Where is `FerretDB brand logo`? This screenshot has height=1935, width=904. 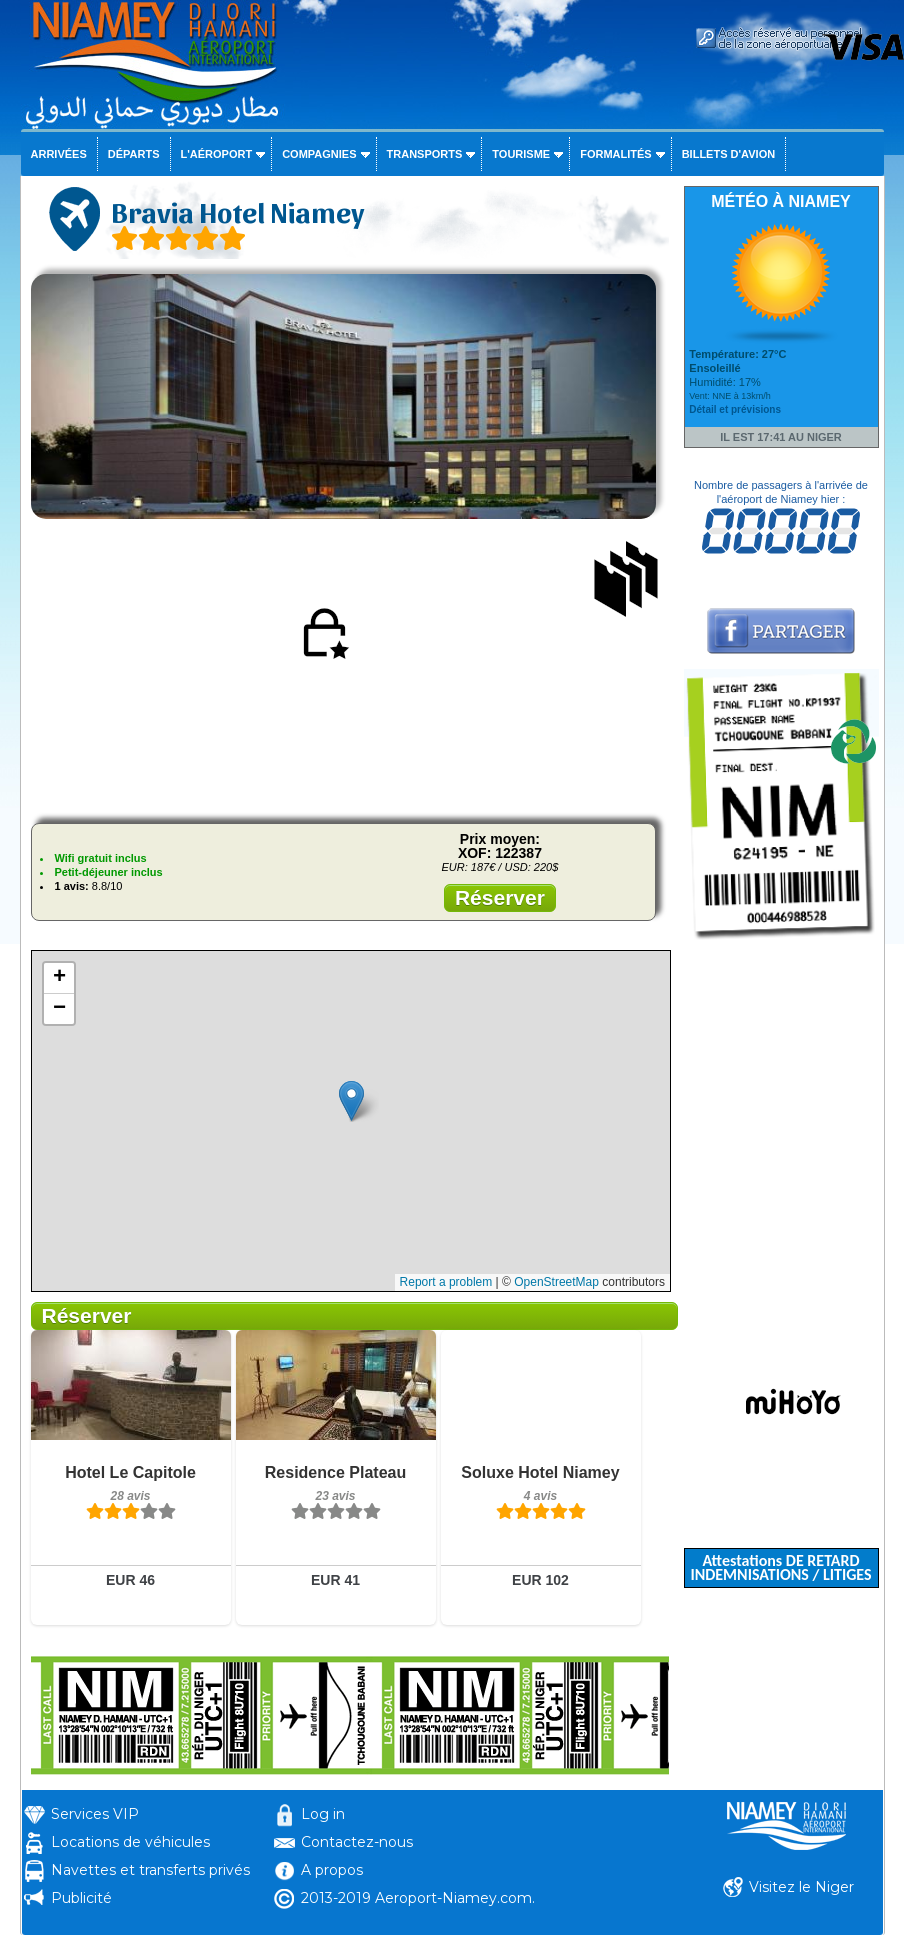 FerretDB brand logo is located at coordinates (853, 741).